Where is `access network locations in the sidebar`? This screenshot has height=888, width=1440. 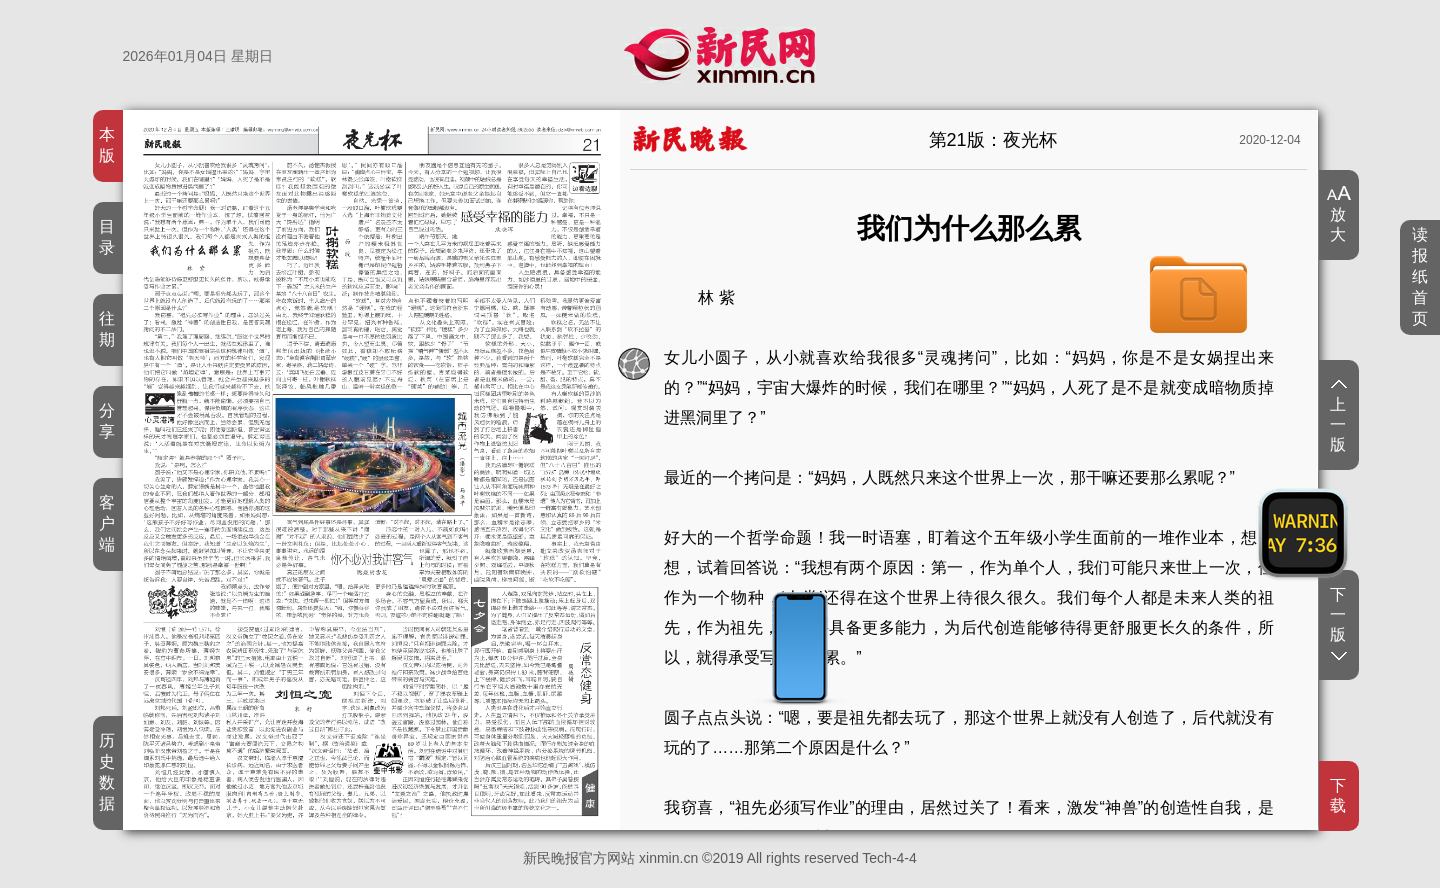 access network locations in the sidebar is located at coordinates (634, 364).